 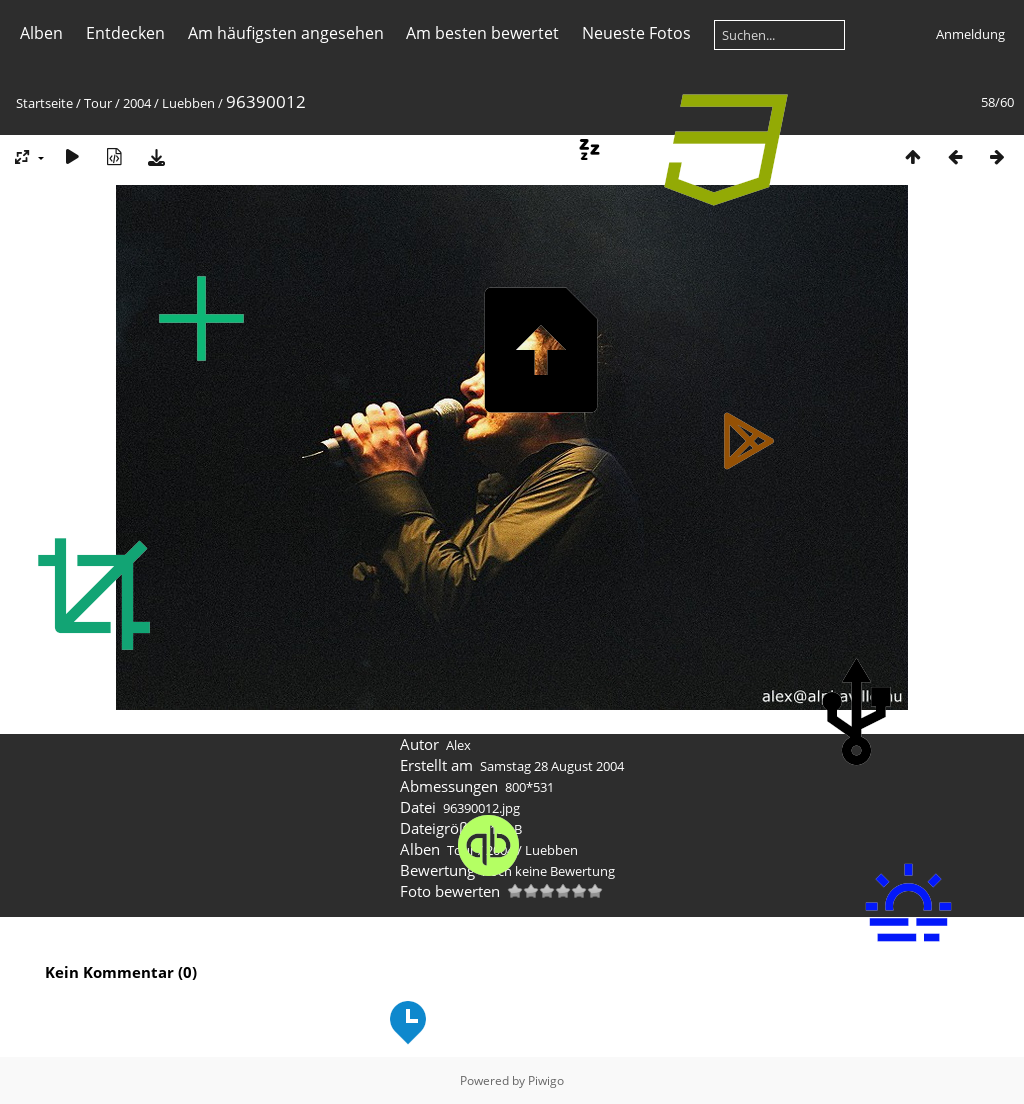 What do you see at coordinates (856, 711) in the screenshot?
I see `connect a USB device` at bounding box center [856, 711].